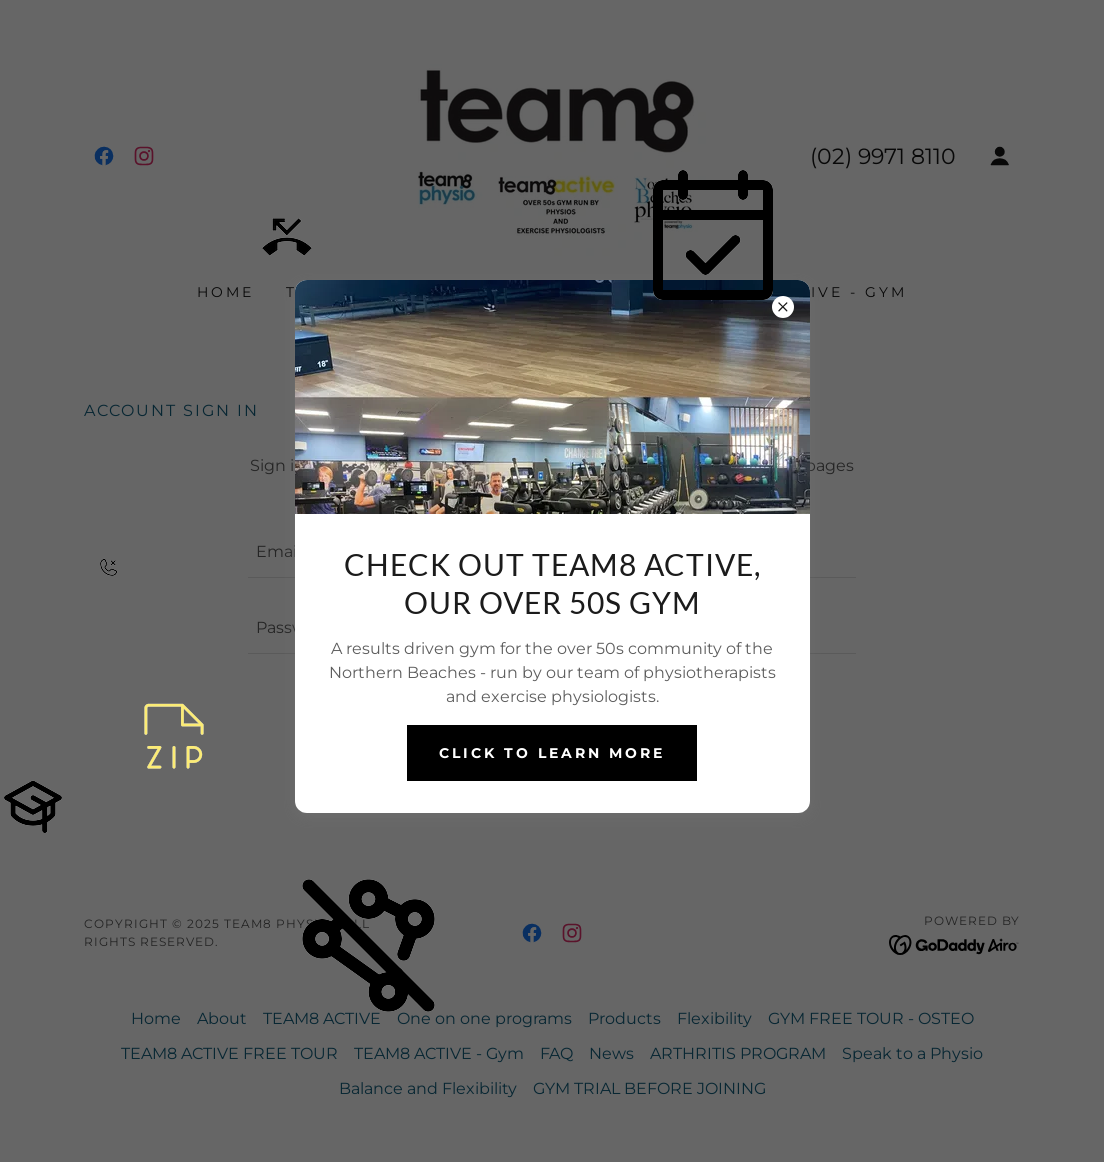  What do you see at coordinates (287, 237) in the screenshot?
I see `indicates a missed phone call` at bounding box center [287, 237].